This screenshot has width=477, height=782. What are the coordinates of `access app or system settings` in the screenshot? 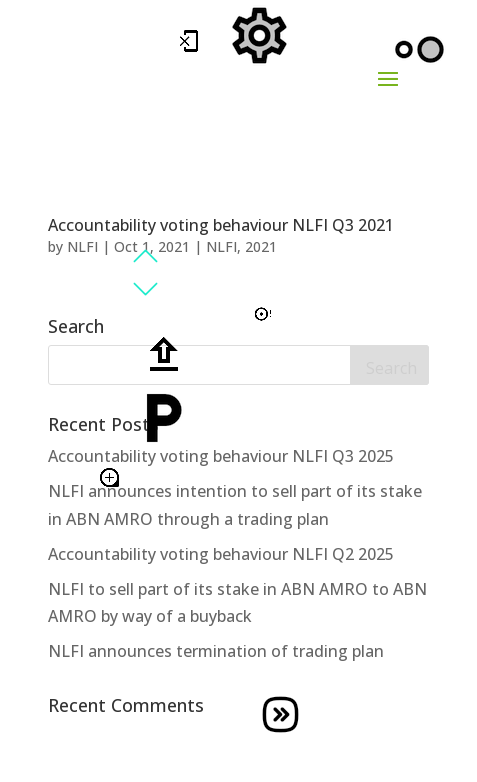 It's located at (259, 35).